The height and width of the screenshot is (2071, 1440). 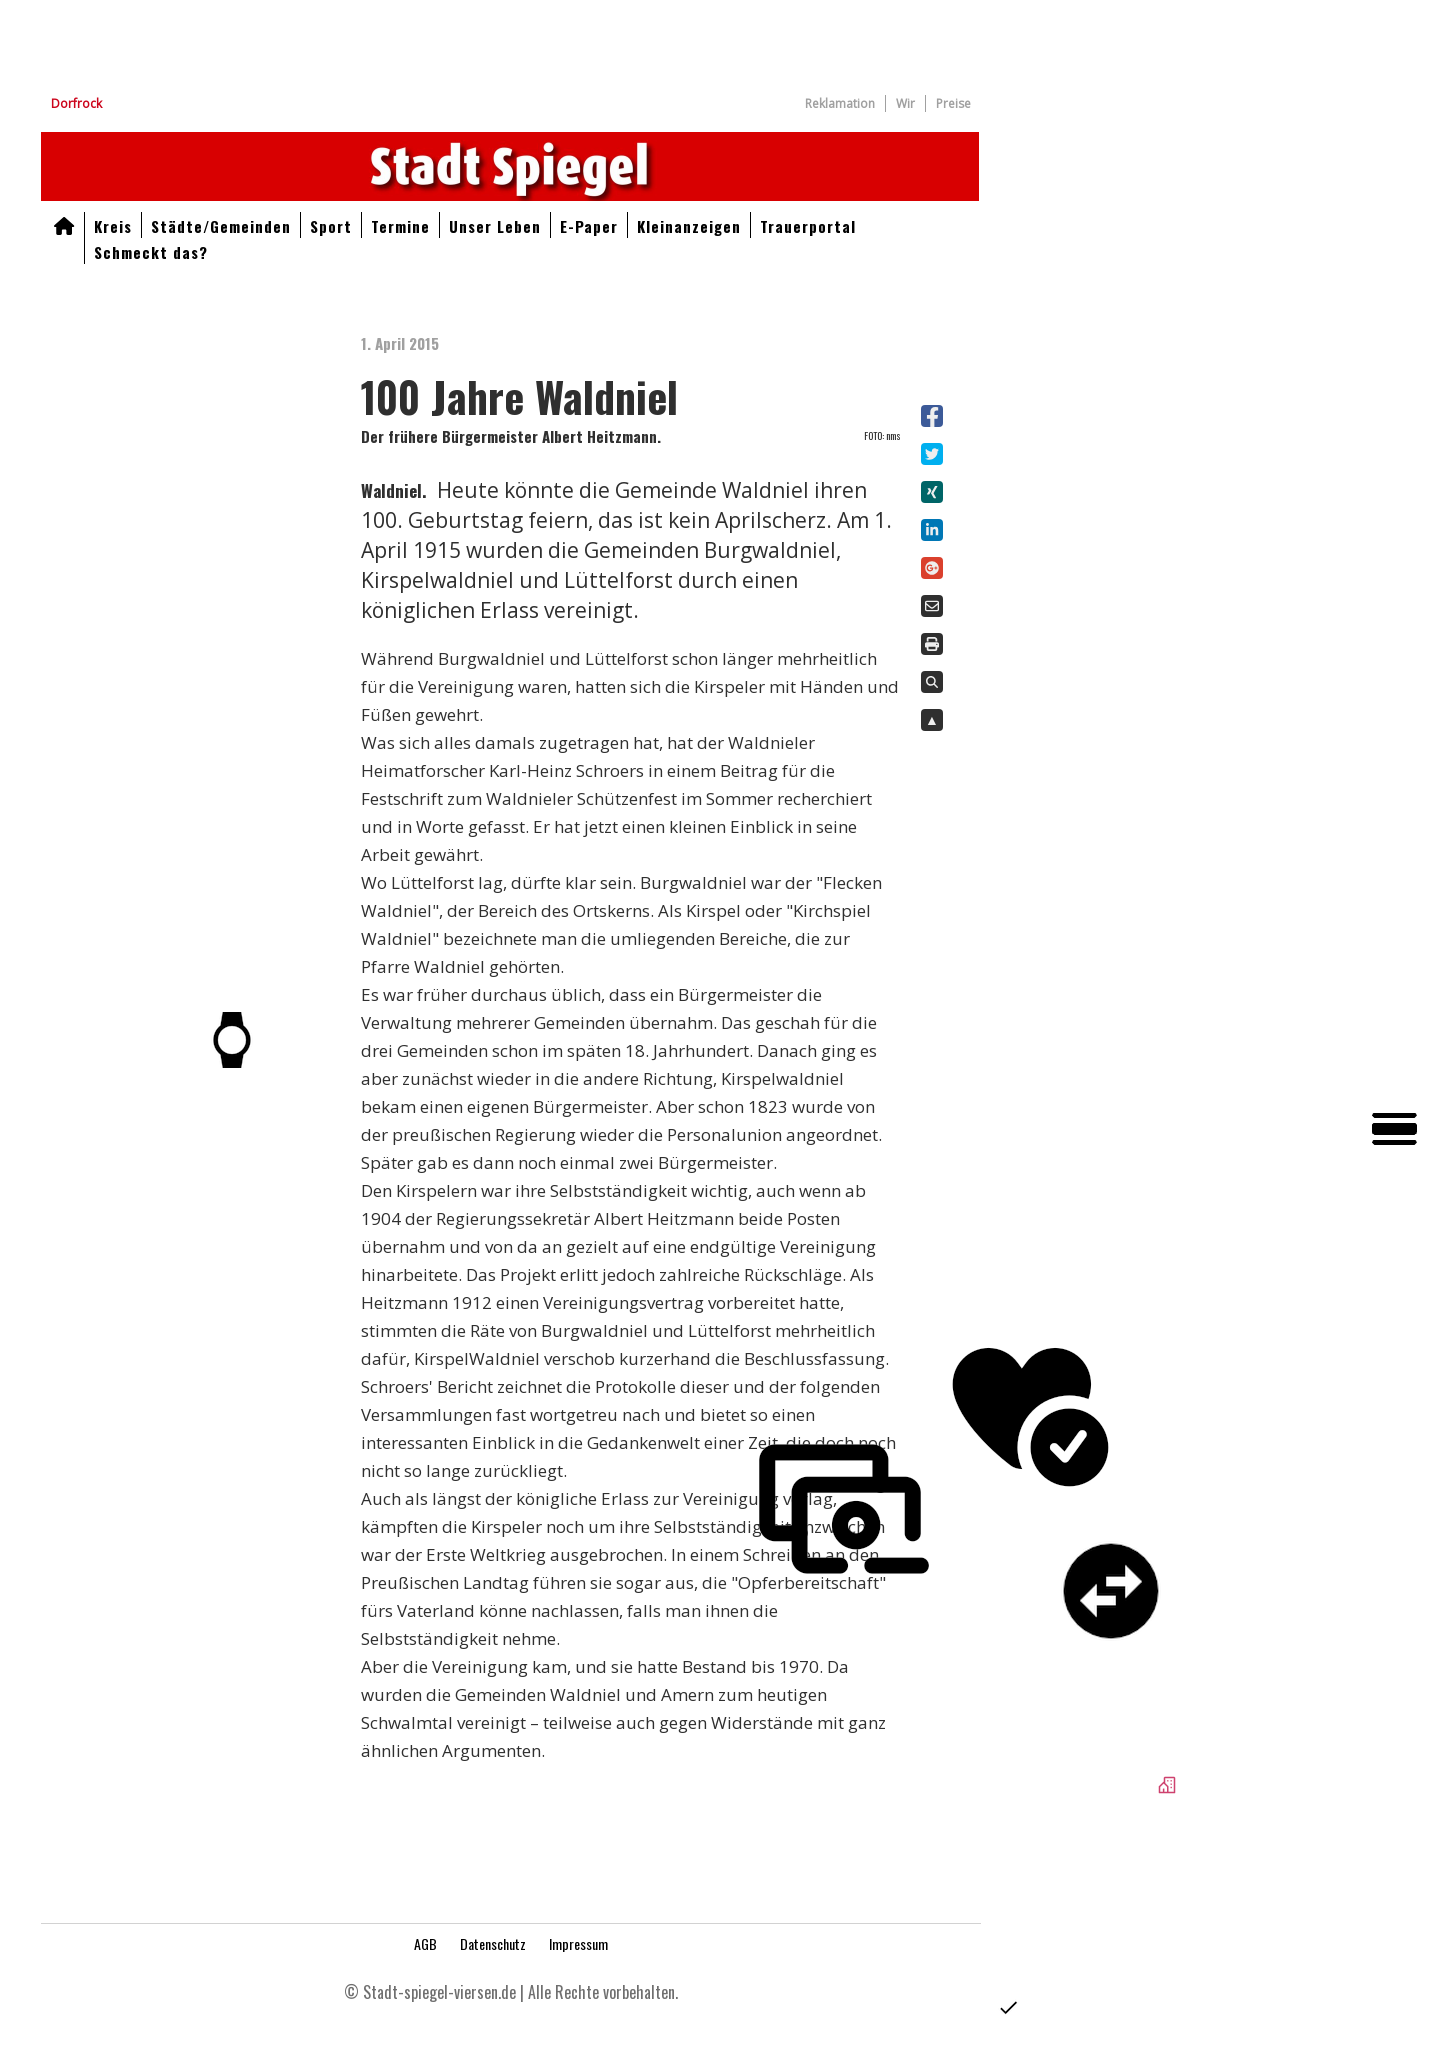 What do you see at coordinates (232, 1040) in the screenshot?
I see `access smartwatch settings or paired device` at bounding box center [232, 1040].